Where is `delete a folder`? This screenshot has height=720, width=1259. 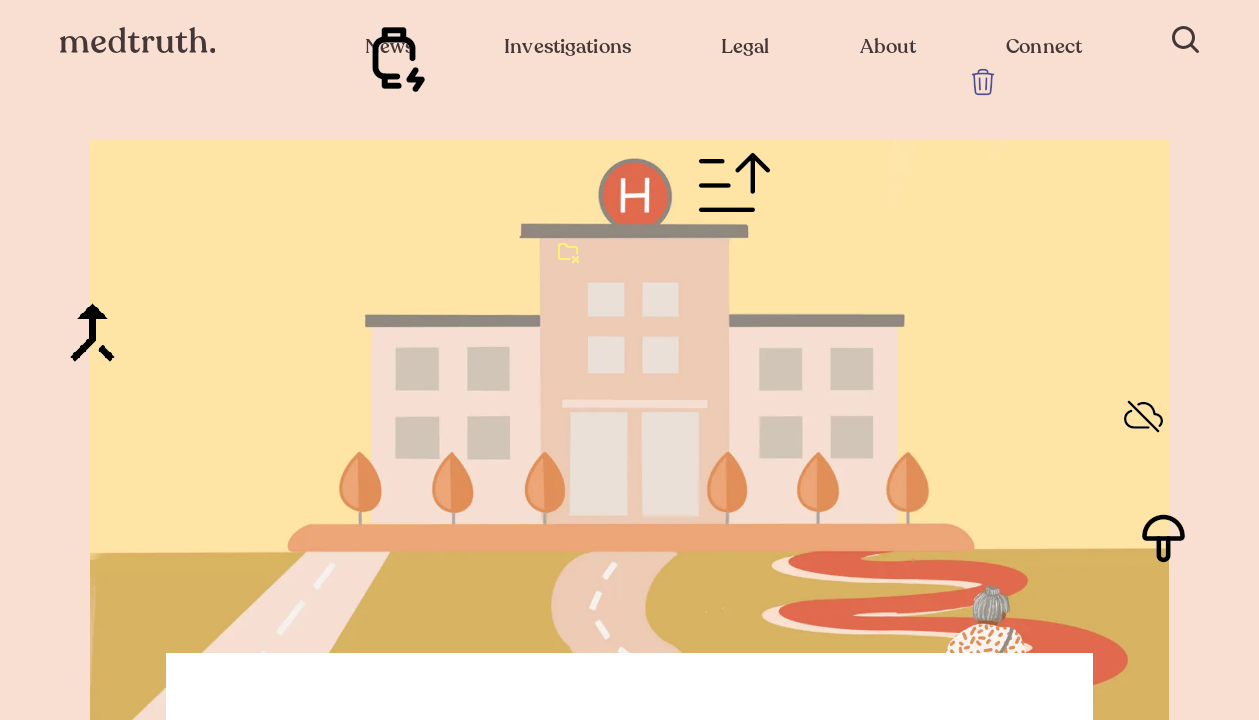 delete a folder is located at coordinates (568, 252).